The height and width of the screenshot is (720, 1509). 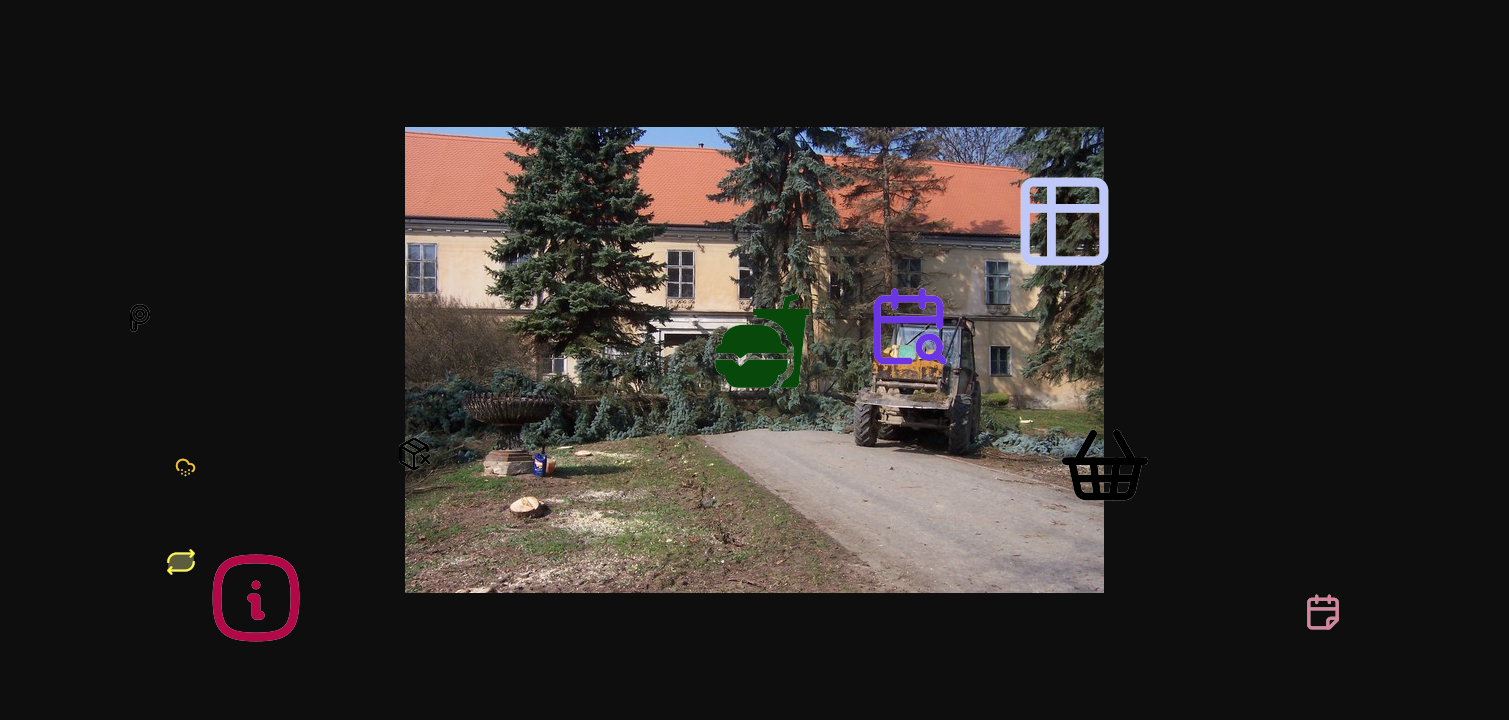 I want to click on view data in table format, so click(x=1064, y=221).